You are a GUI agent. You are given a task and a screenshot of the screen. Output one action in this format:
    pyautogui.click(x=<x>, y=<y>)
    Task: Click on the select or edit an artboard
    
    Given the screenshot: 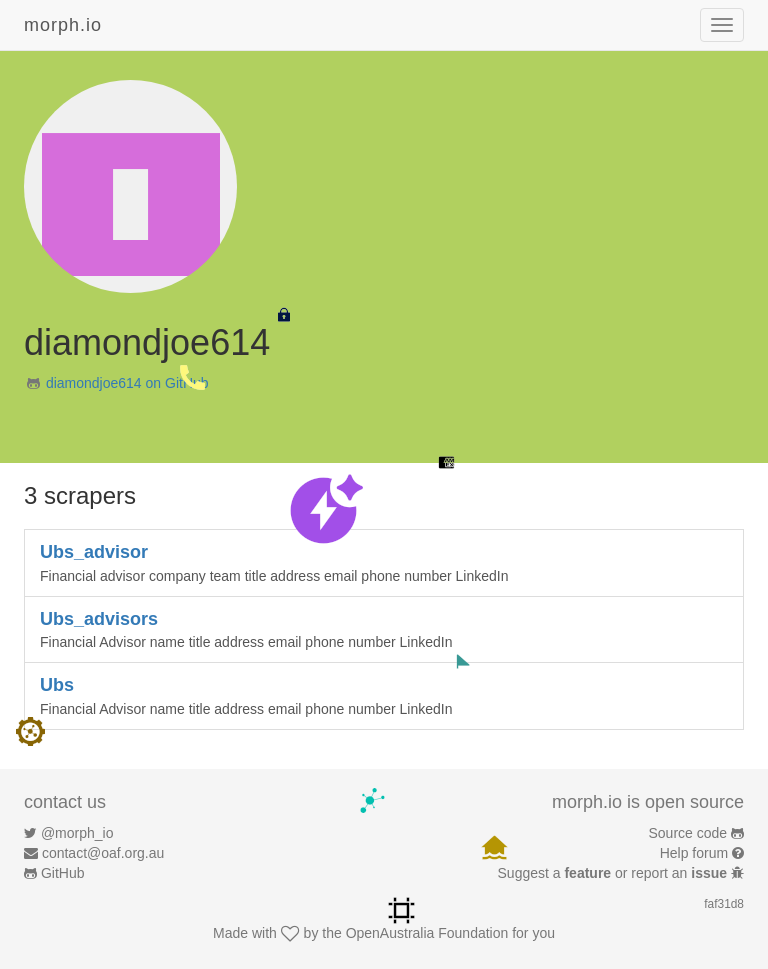 What is the action you would take?
    pyautogui.click(x=401, y=910)
    